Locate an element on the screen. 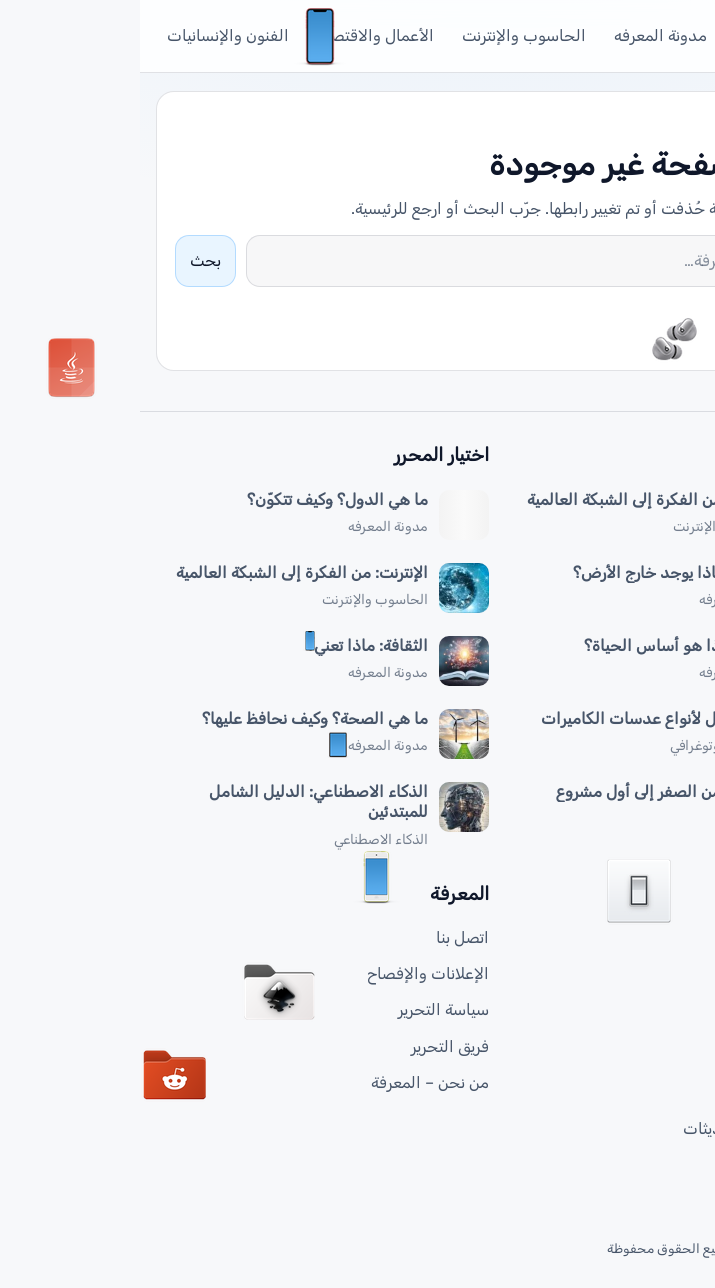  iPad Air device icon is located at coordinates (338, 745).